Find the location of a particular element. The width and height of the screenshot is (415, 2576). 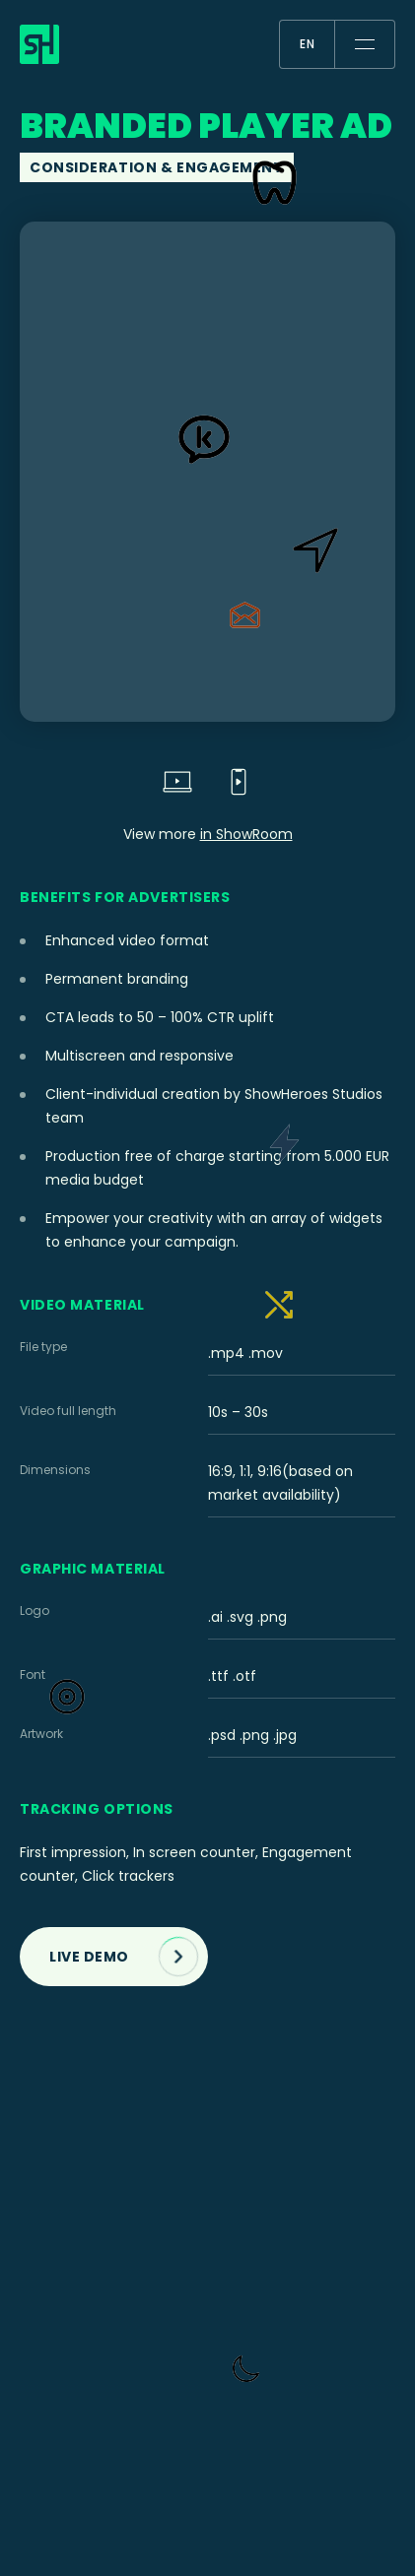

enable dark mode is located at coordinates (245, 2368).